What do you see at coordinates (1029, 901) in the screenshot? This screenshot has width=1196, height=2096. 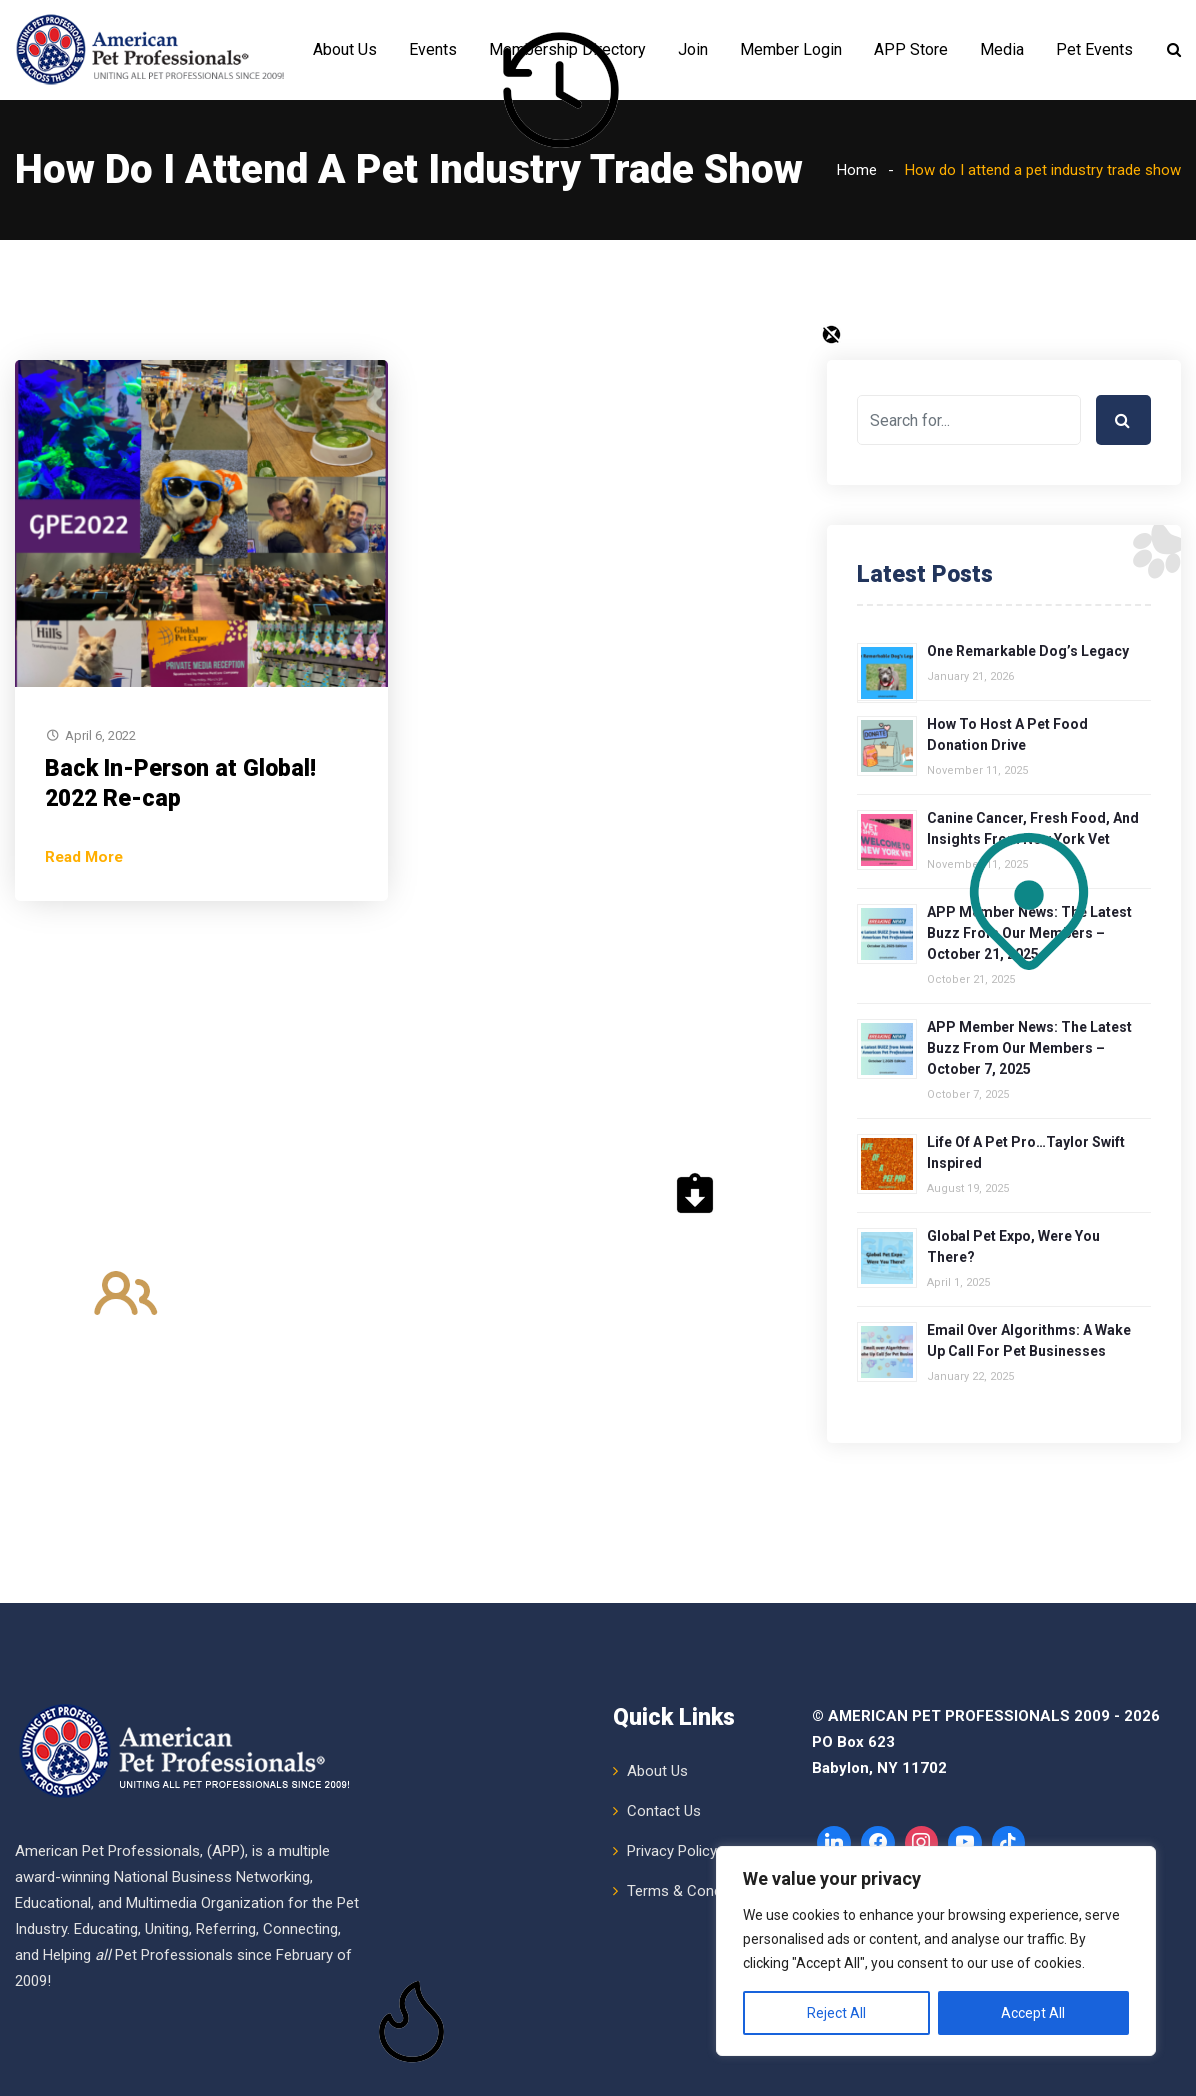 I see `view location on map` at bounding box center [1029, 901].